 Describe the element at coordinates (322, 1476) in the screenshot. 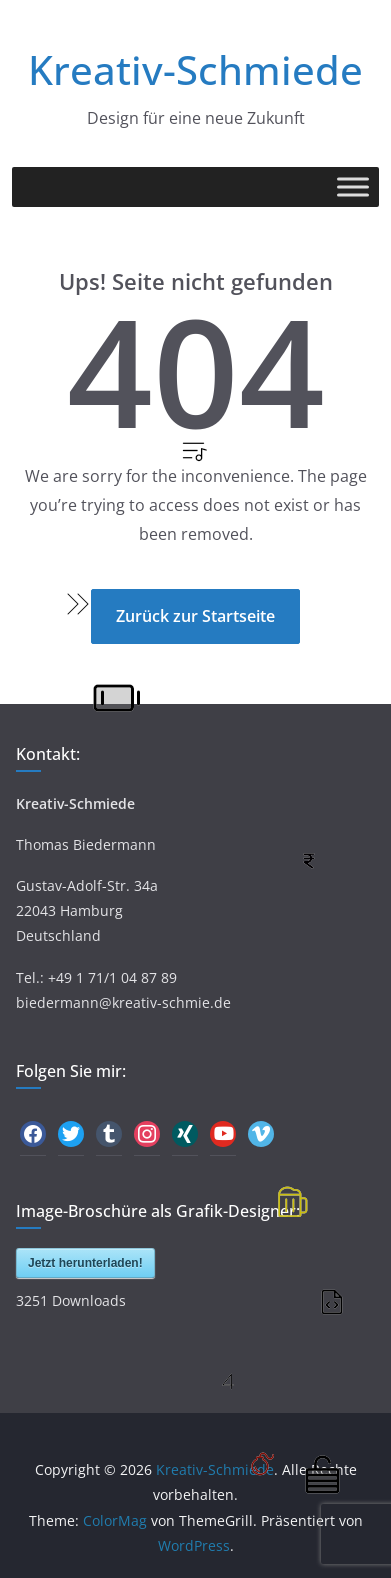

I see `indicates an unlocked or unsecured state` at that location.